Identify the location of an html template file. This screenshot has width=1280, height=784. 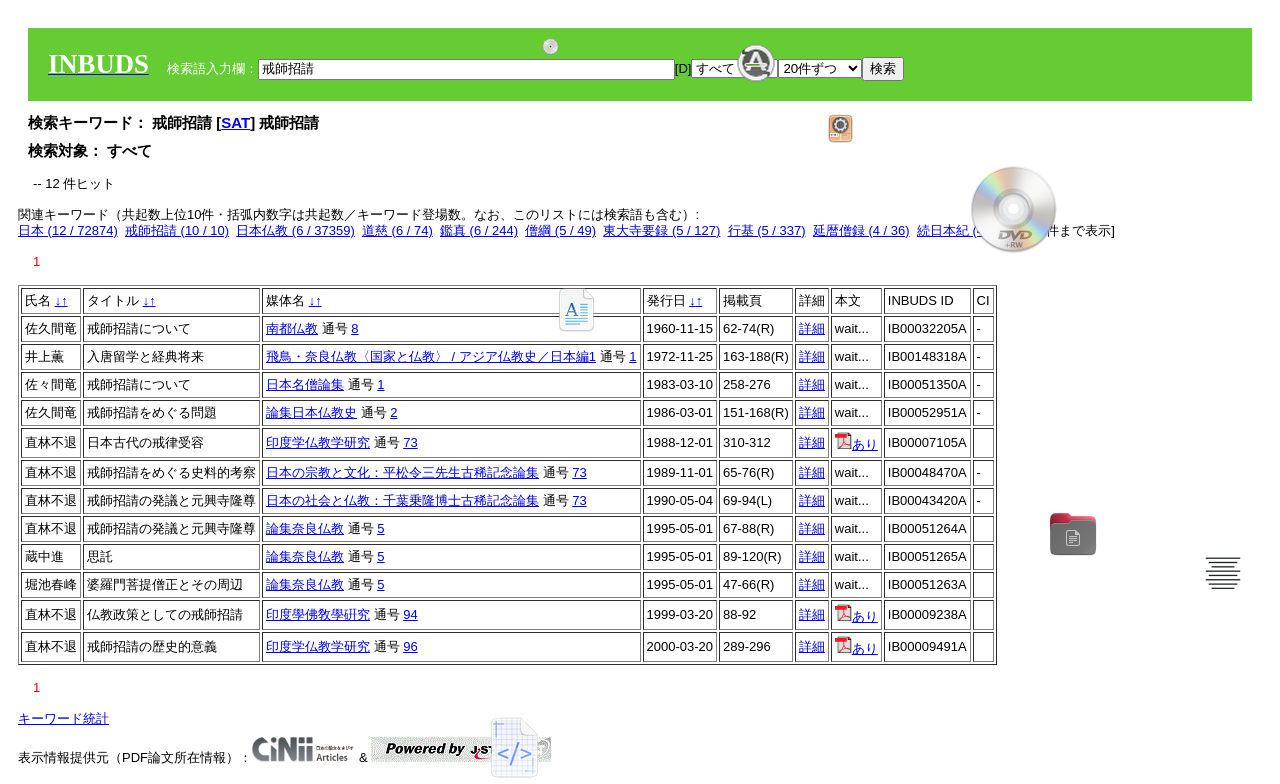
(514, 747).